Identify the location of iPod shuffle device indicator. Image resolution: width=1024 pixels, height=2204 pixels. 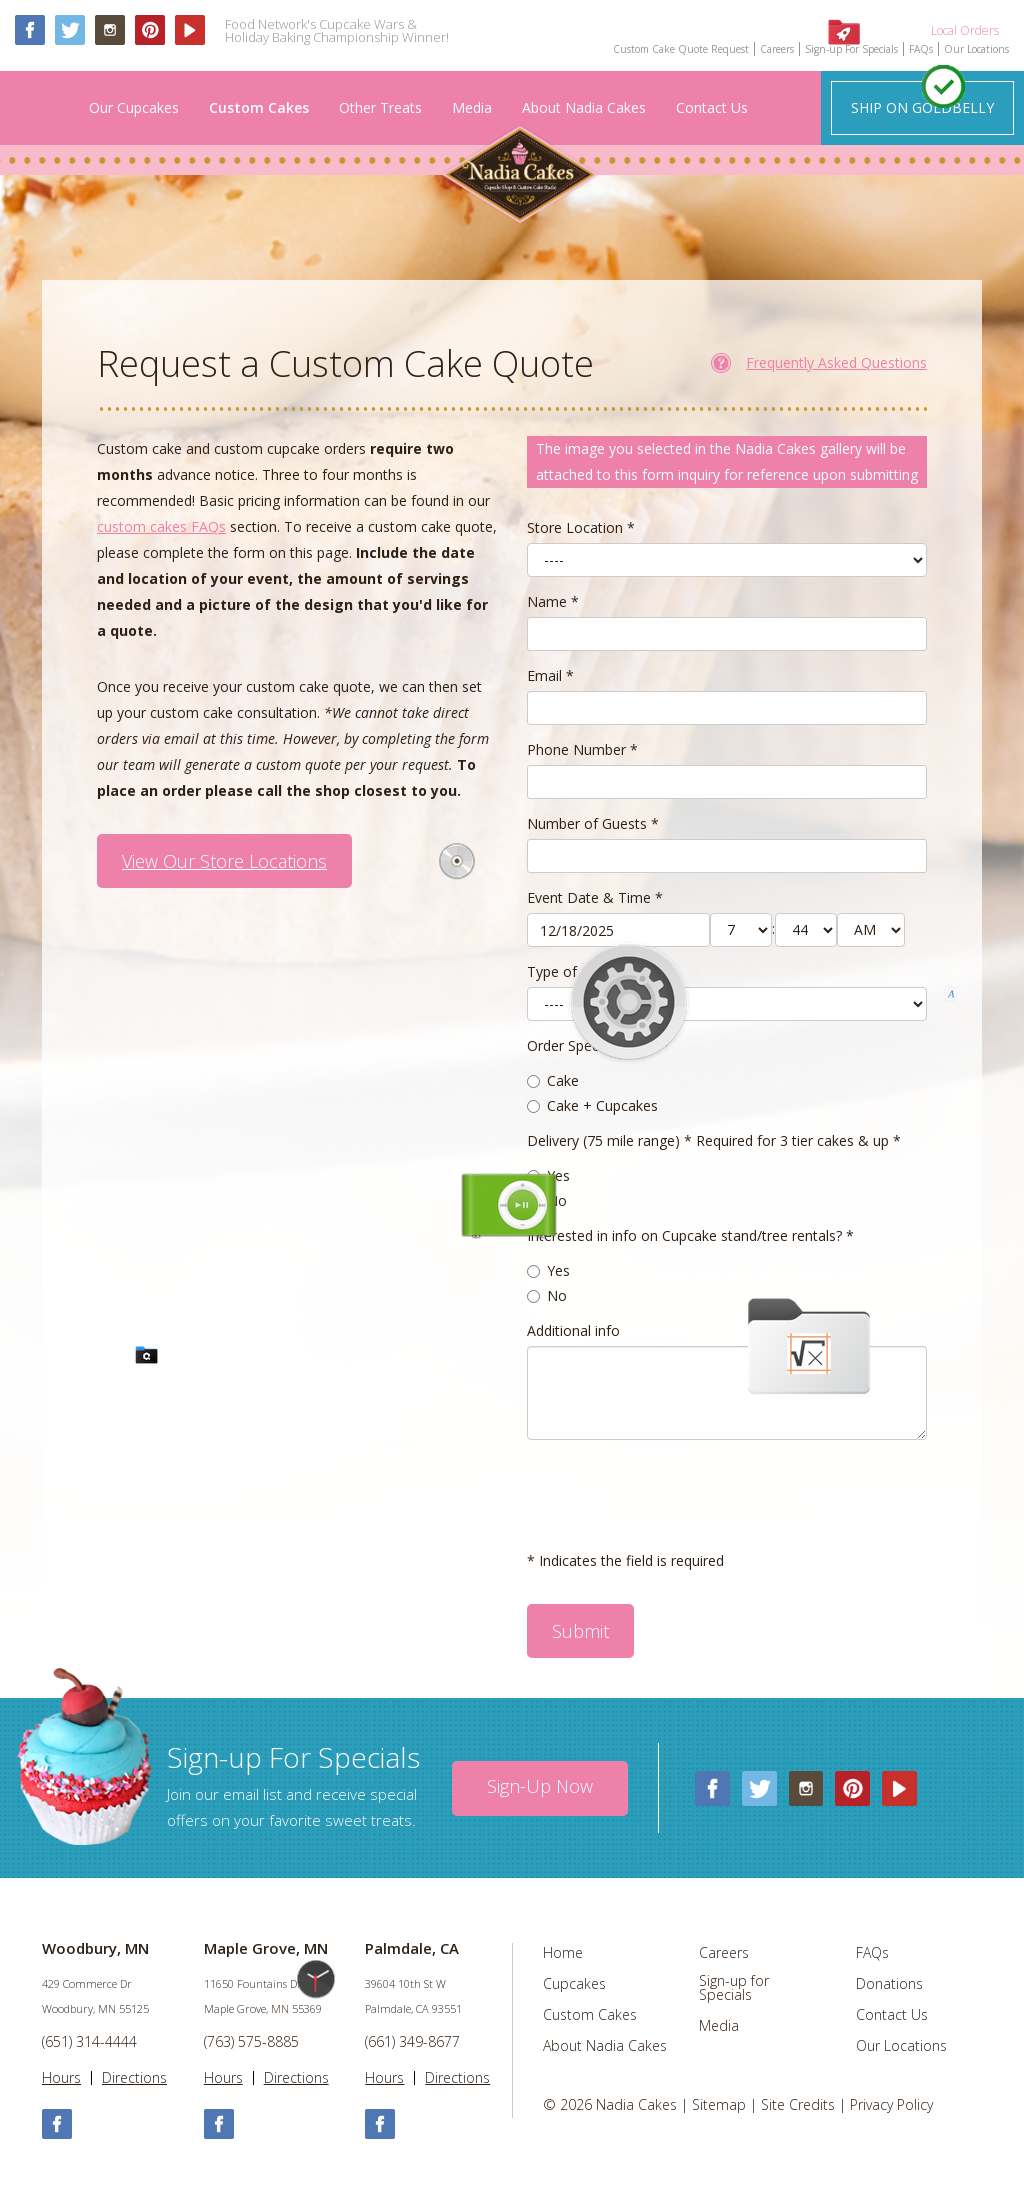
(509, 1188).